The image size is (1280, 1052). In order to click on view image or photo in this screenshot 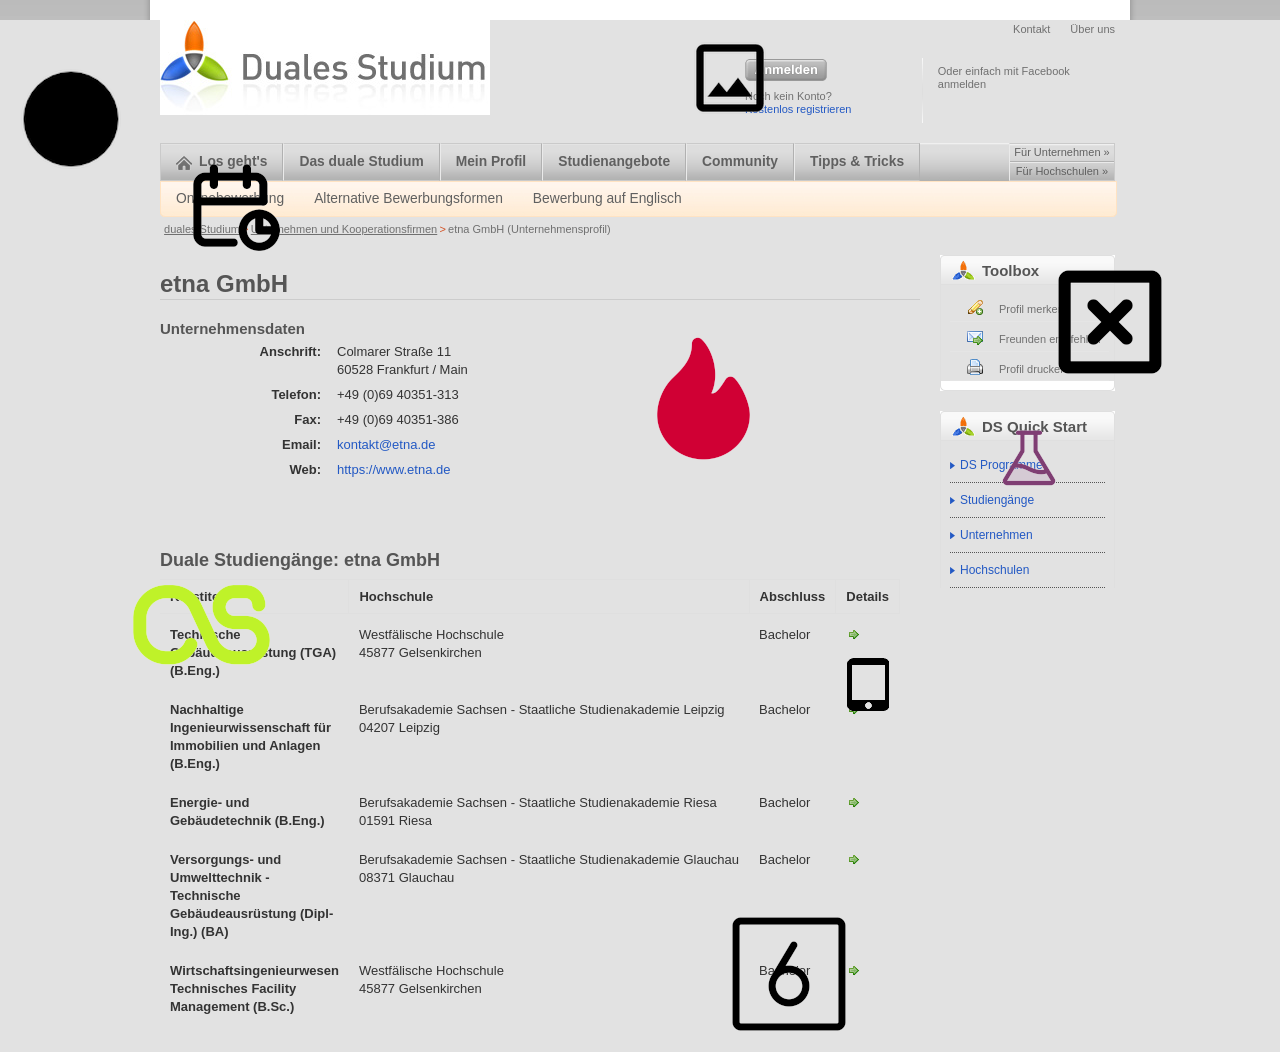, I will do `click(730, 78)`.